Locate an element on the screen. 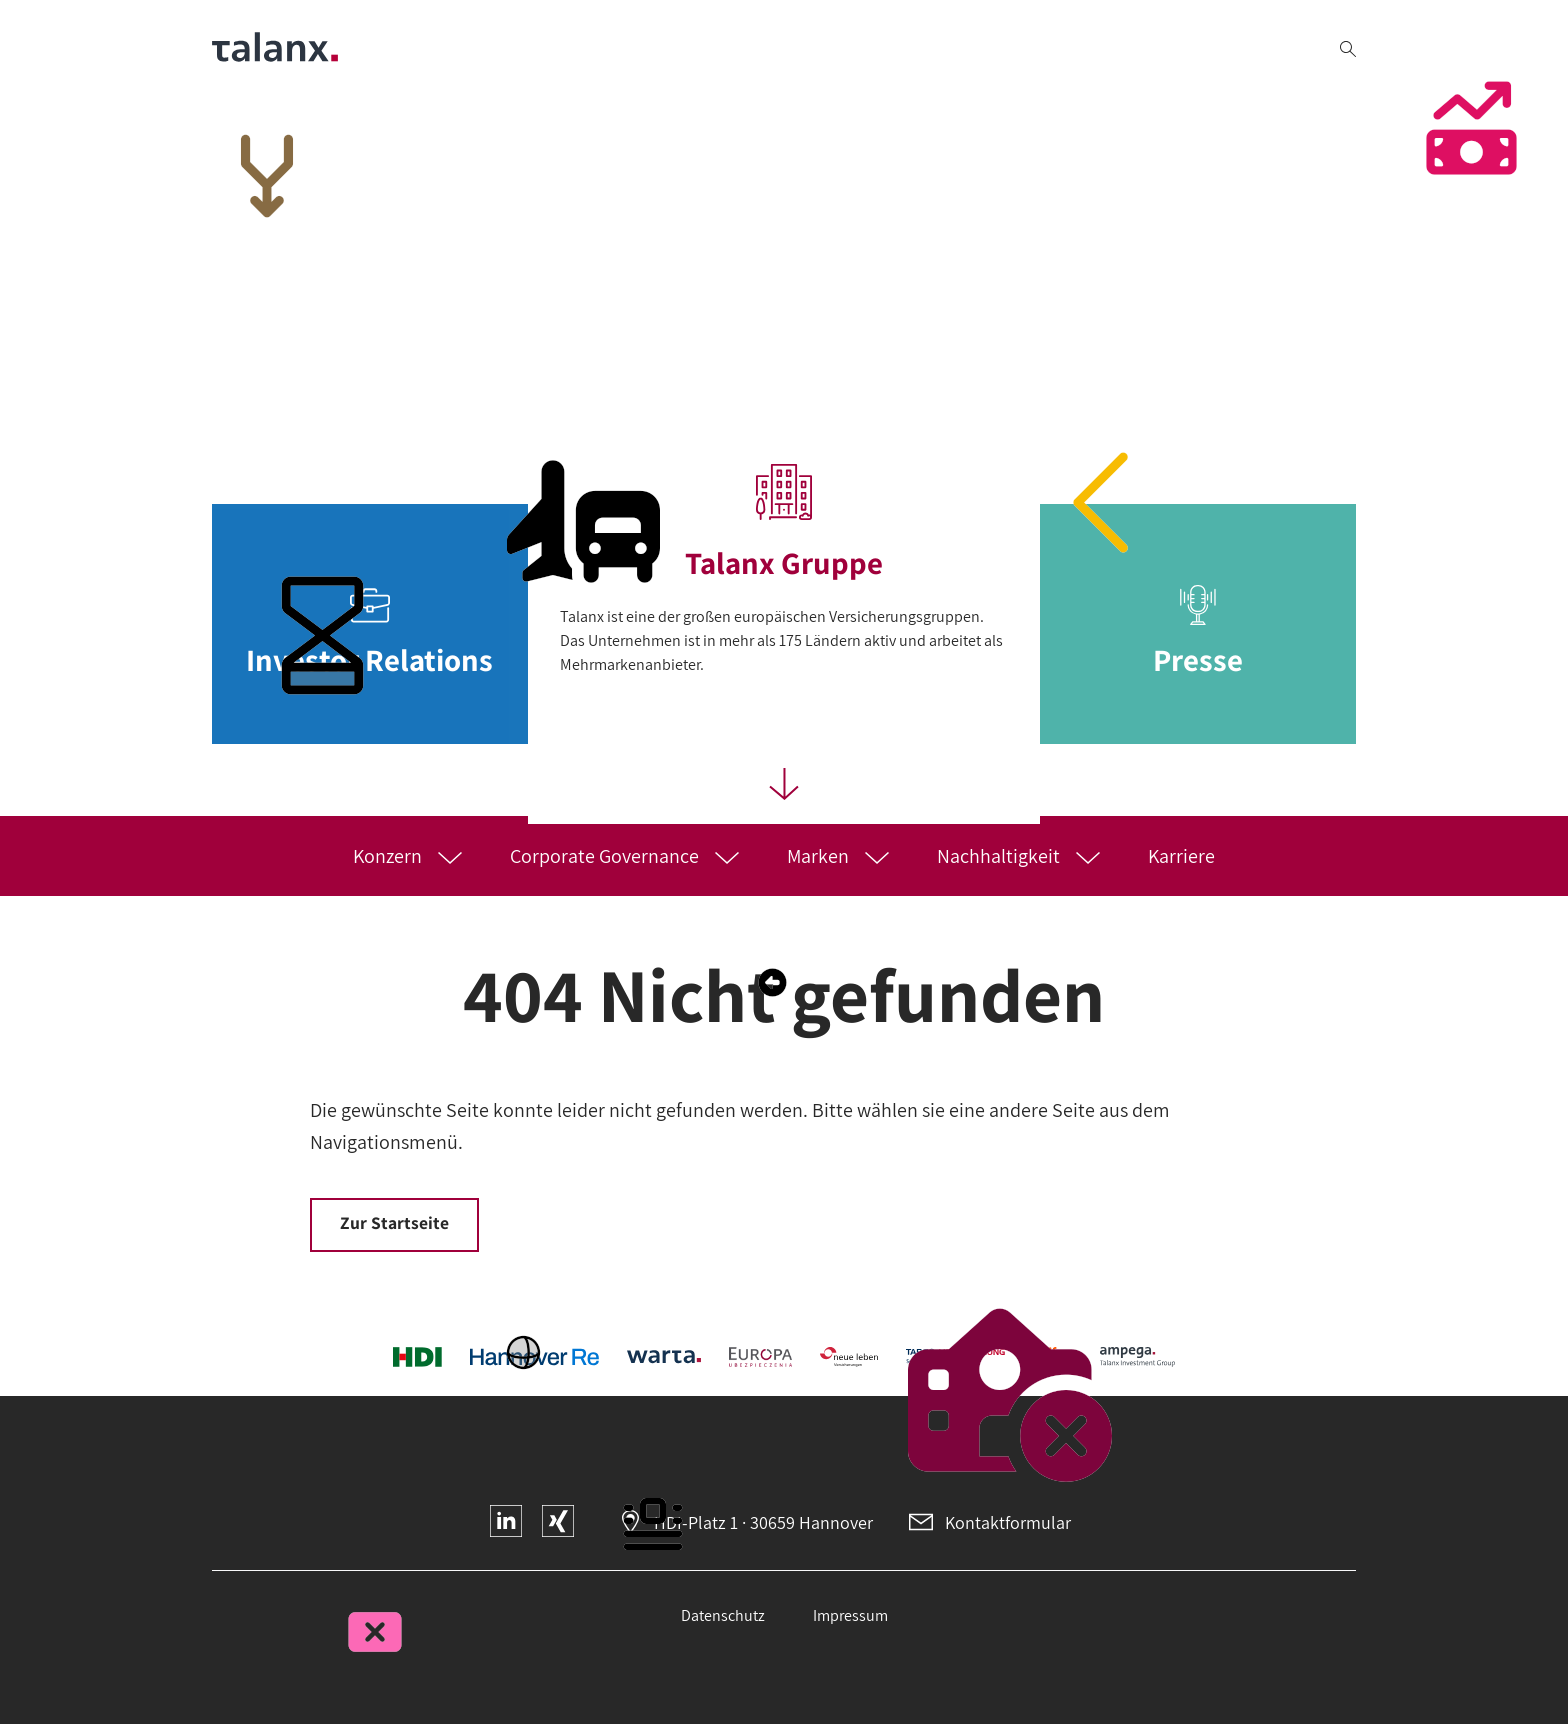 The image size is (1568, 1726). select shipping method for your order is located at coordinates (583, 521).